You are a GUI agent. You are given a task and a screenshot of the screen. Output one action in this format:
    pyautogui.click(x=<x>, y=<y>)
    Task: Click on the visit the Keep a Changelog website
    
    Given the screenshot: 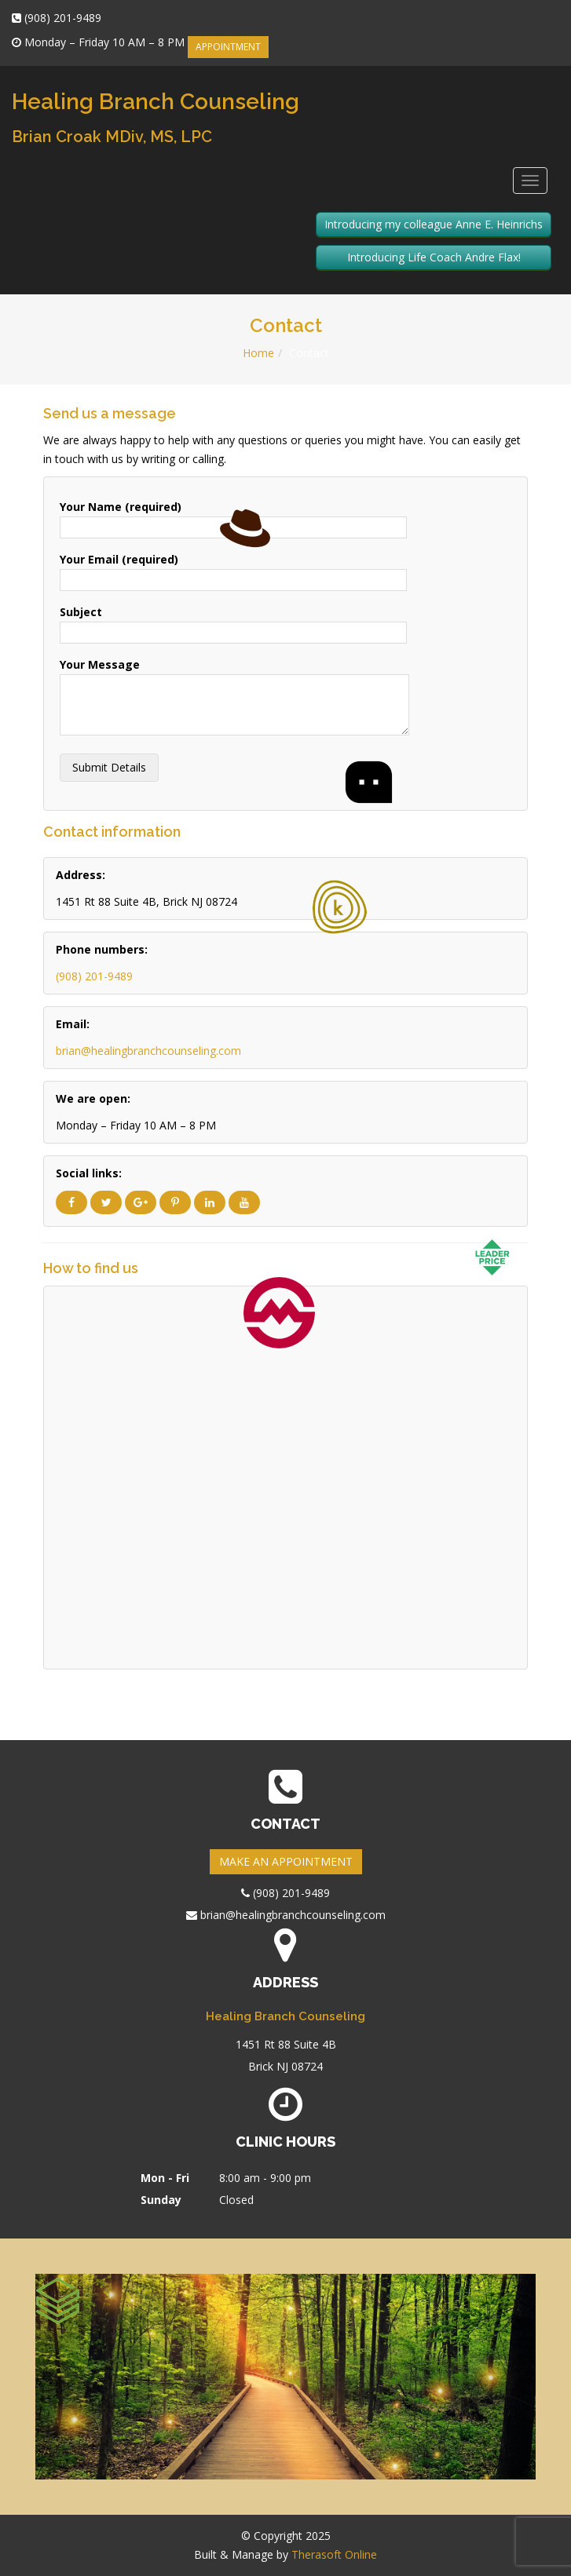 What is the action you would take?
    pyautogui.click(x=339, y=907)
    